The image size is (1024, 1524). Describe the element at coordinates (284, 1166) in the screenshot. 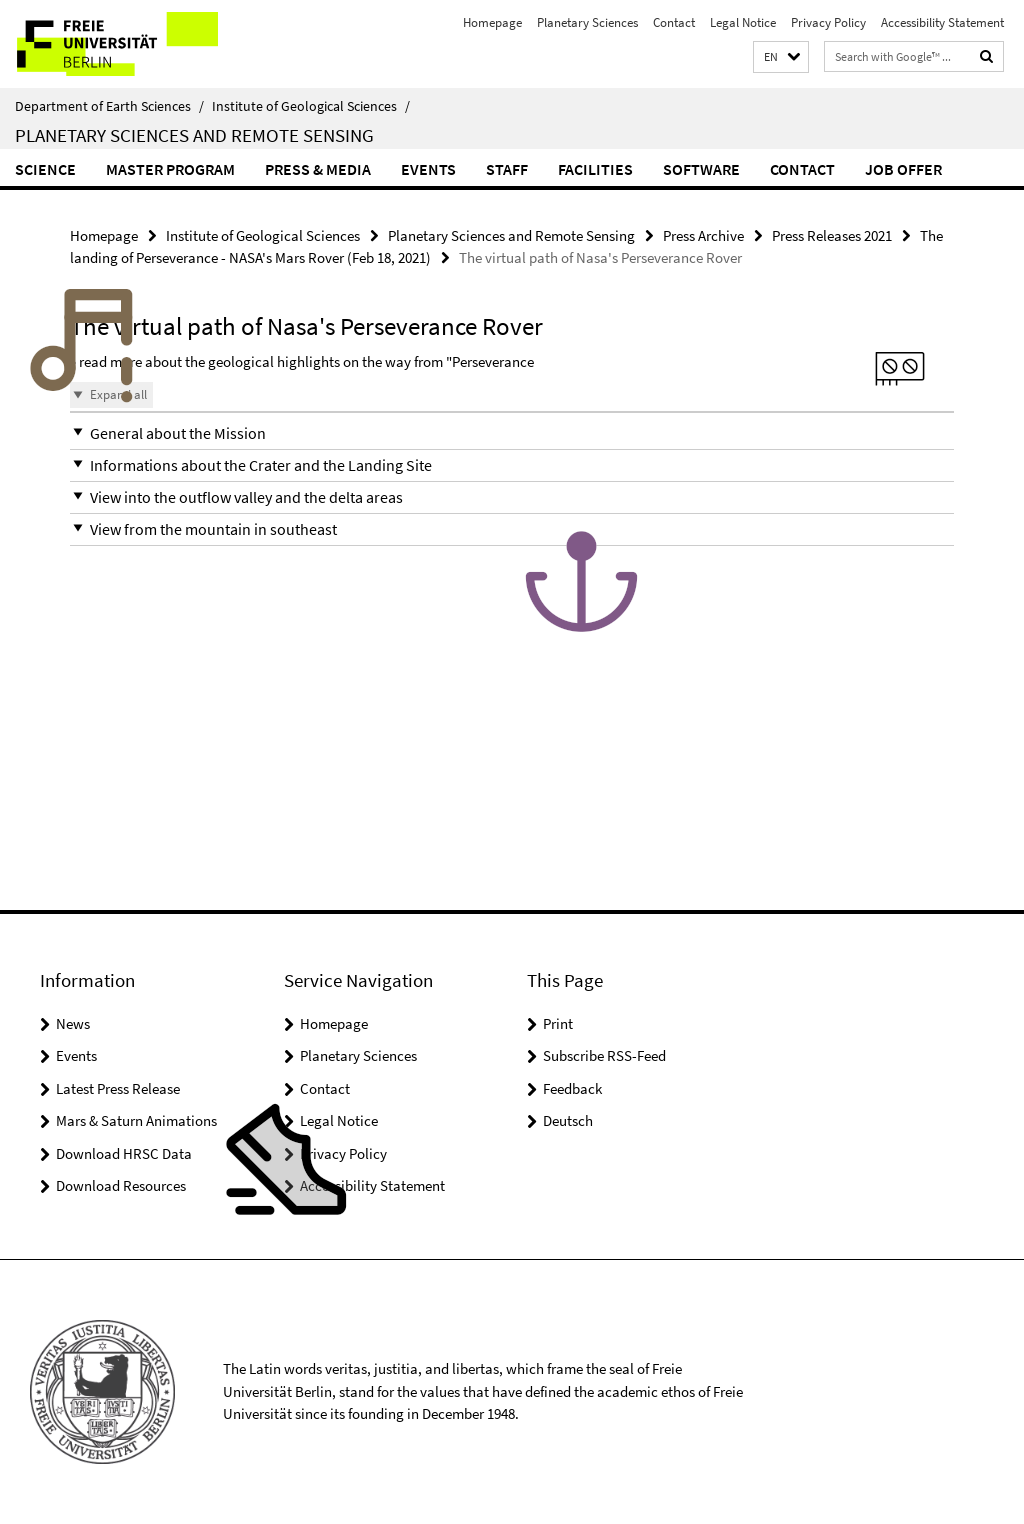

I see `start a run or workout activity` at that location.